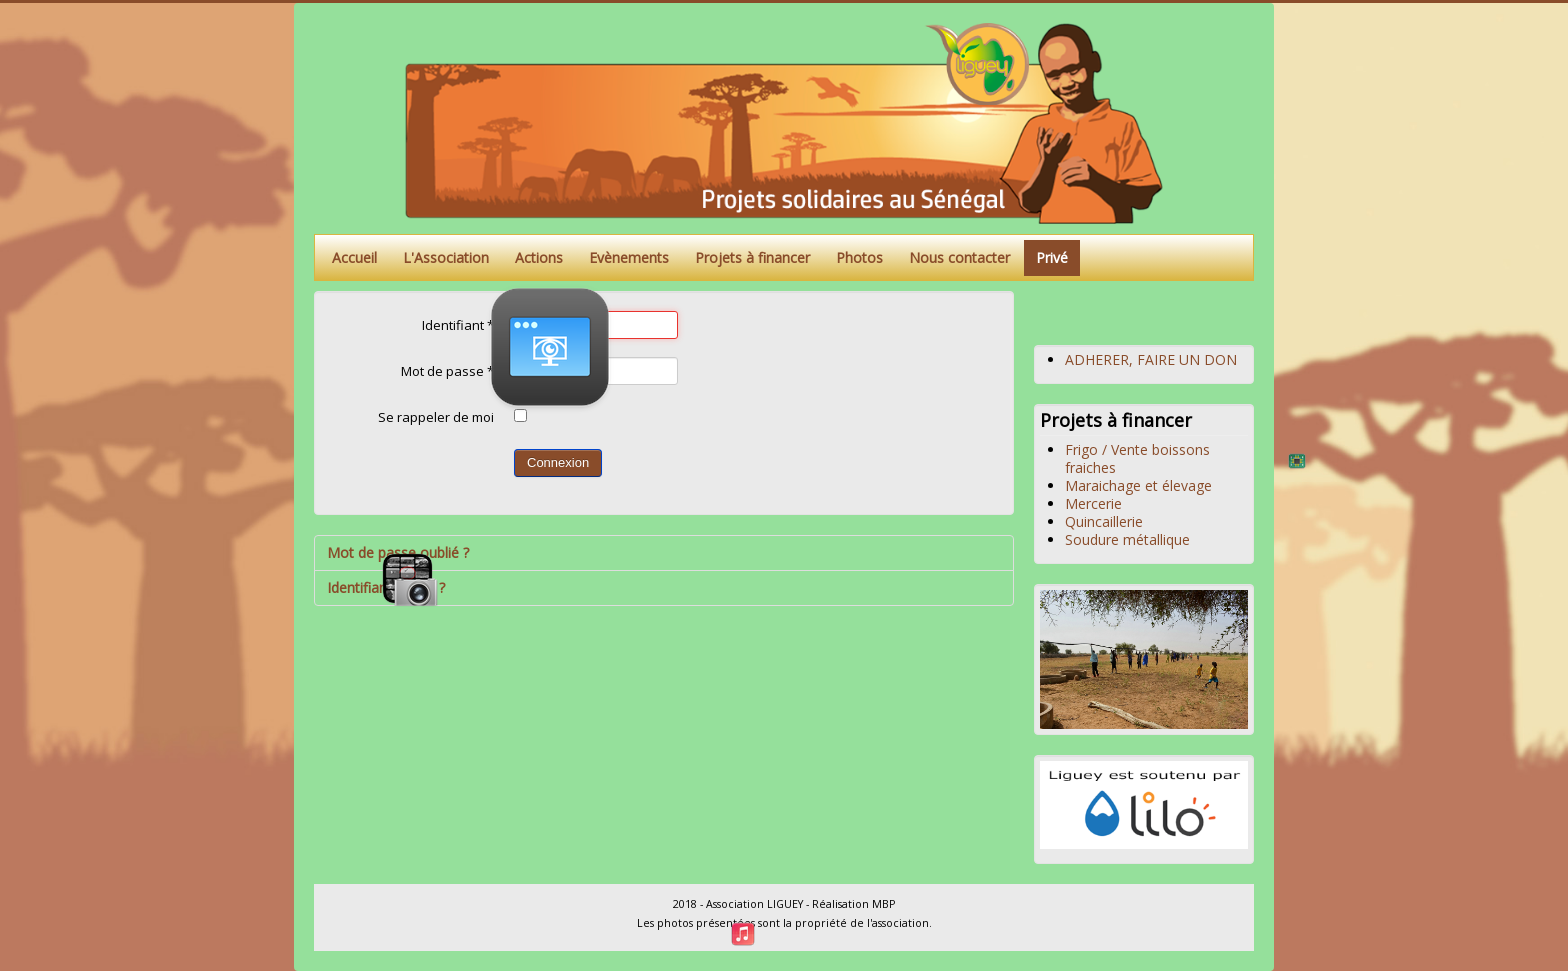  Describe the element at coordinates (743, 934) in the screenshot. I see `open the gnome music app` at that location.